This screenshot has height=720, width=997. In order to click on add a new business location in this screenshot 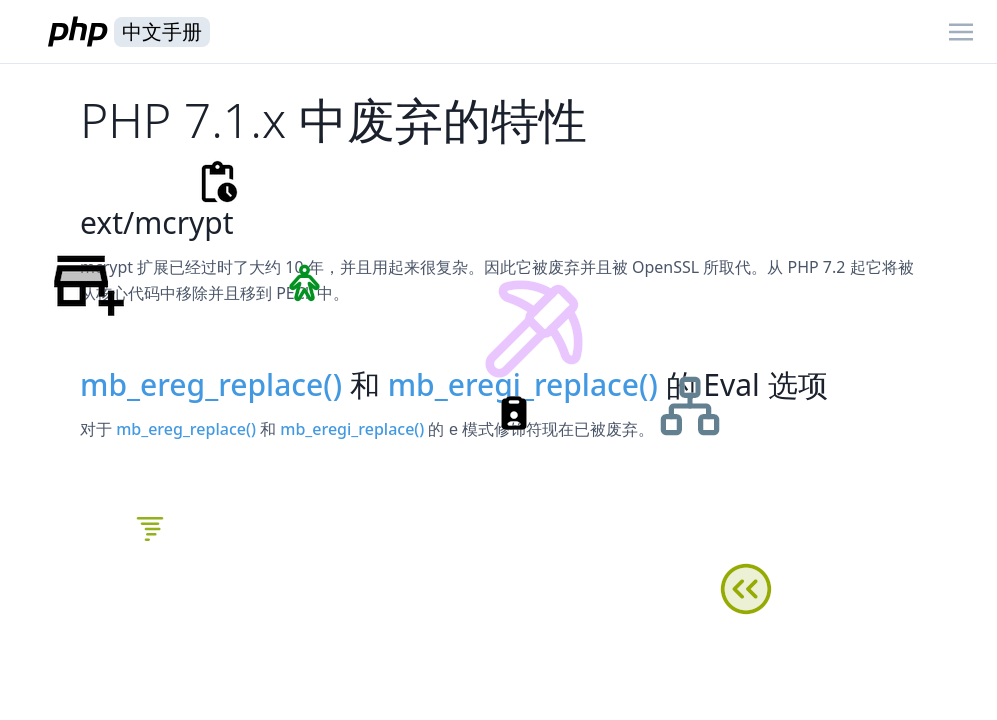, I will do `click(89, 281)`.